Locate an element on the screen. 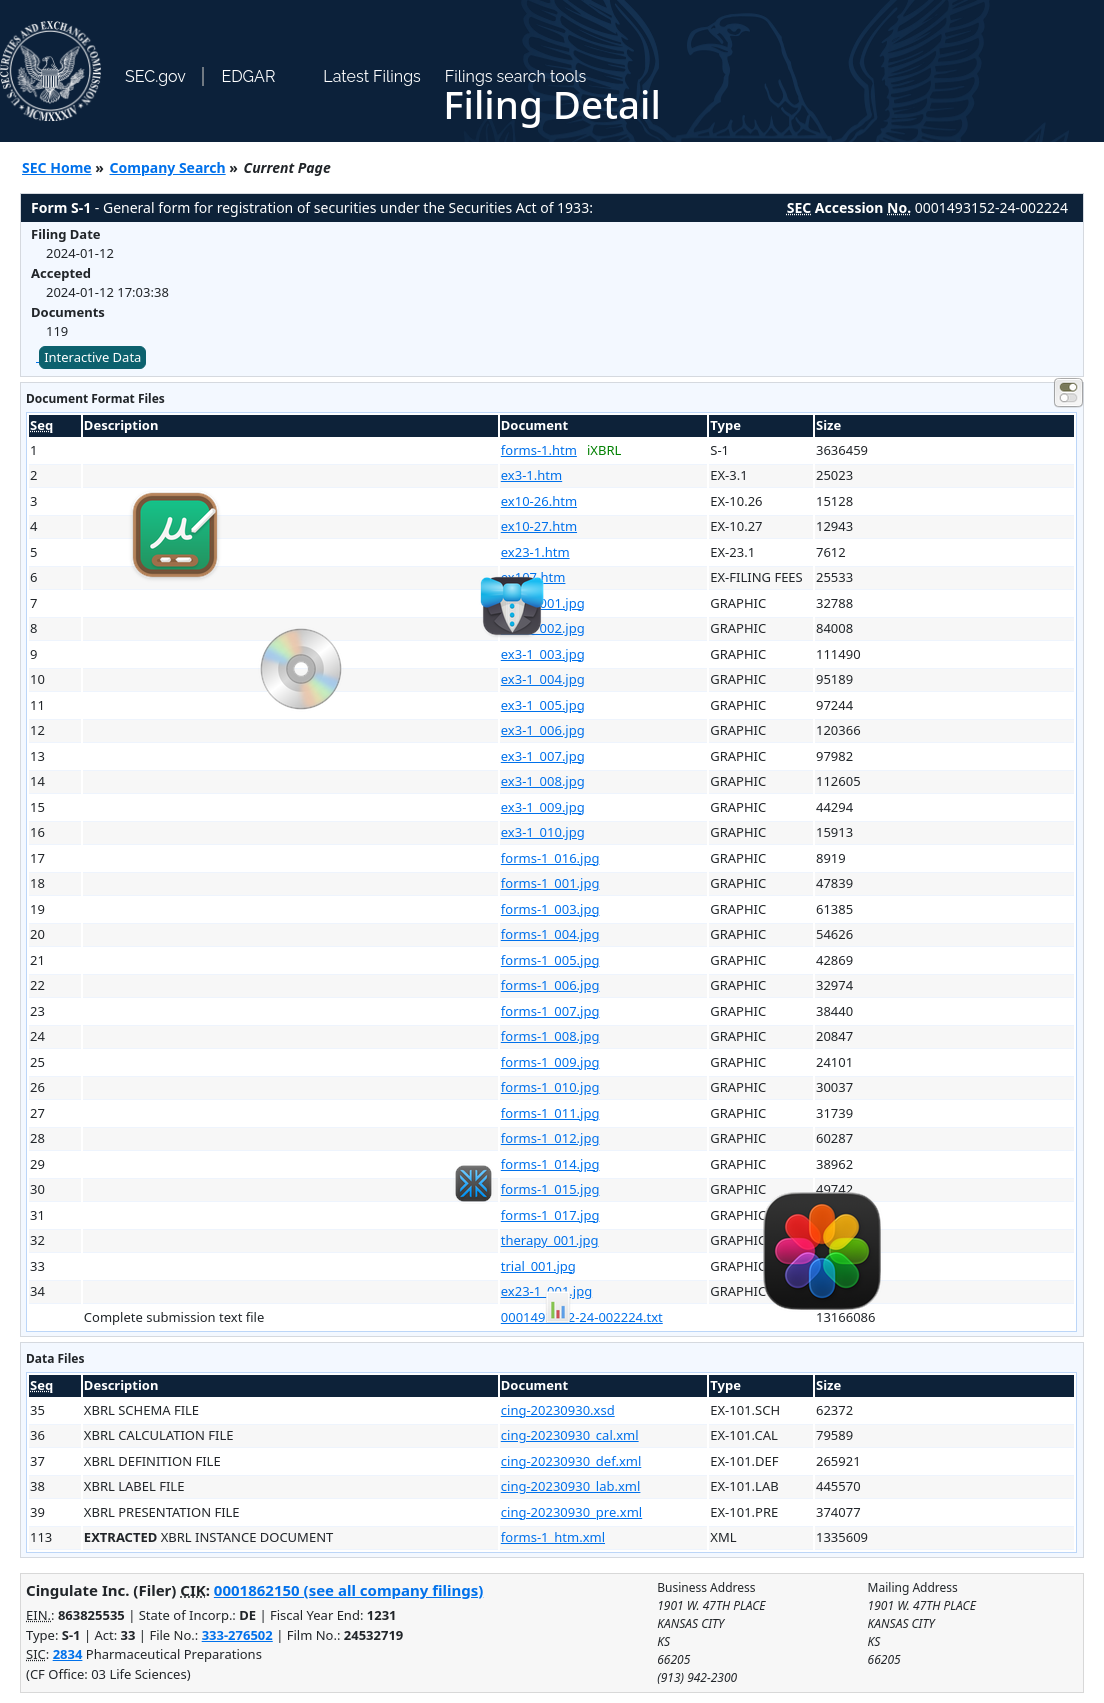 The image size is (1104, 1703). insert or eject optical disc media is located at coordinates (301, 669).